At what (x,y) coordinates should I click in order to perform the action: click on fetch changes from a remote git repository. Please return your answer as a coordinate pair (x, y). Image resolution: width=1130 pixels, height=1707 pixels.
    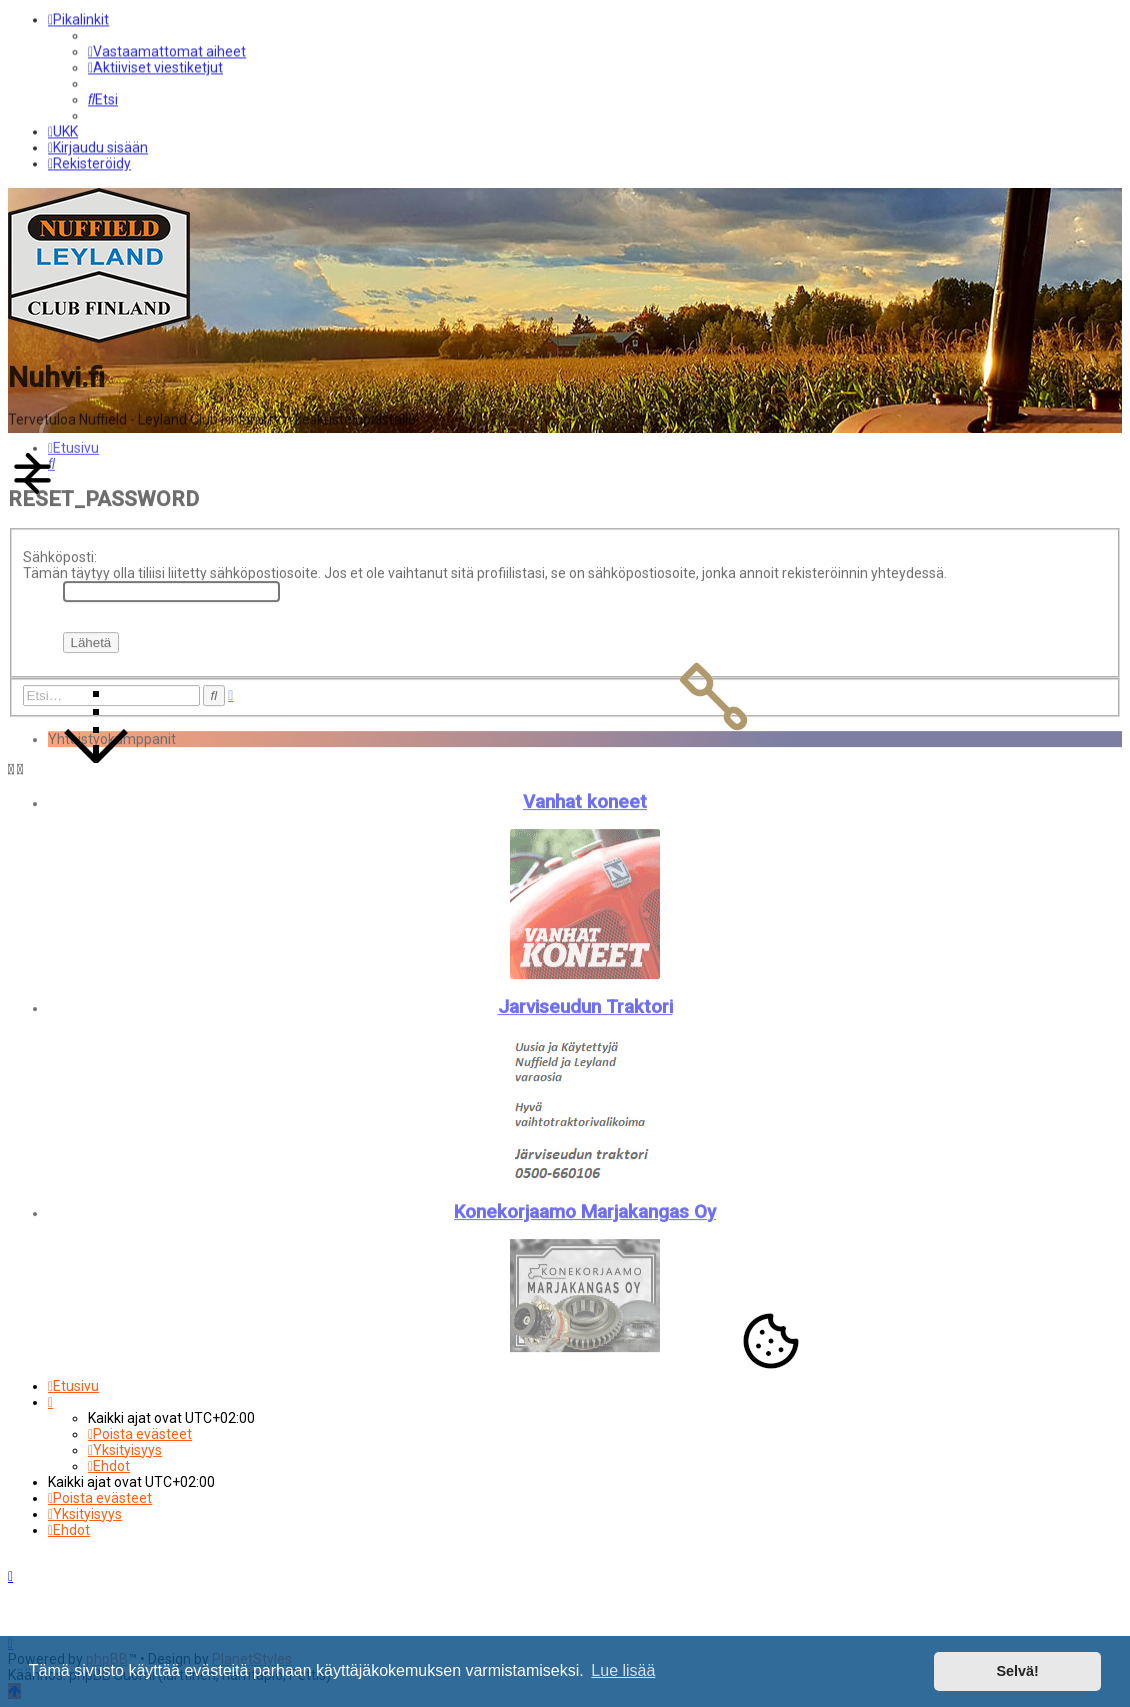
    Looking at the image, I should click on (93, 727).